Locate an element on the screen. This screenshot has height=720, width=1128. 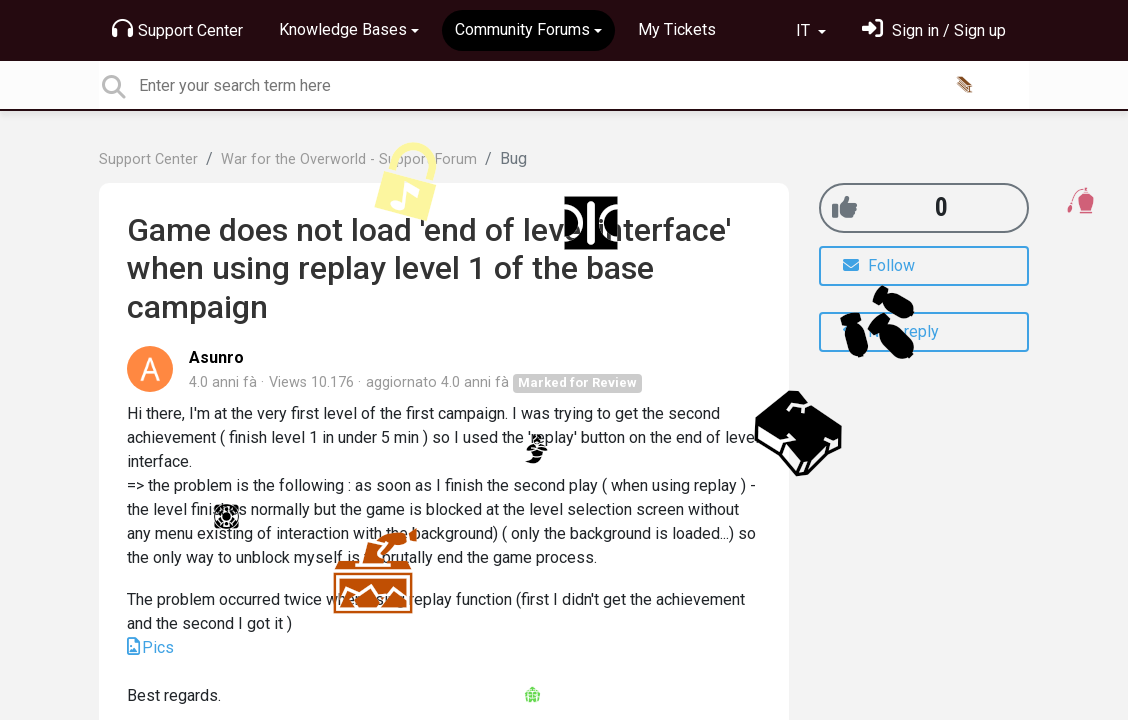
construction or building materials category is located at coordinates (964, 84).